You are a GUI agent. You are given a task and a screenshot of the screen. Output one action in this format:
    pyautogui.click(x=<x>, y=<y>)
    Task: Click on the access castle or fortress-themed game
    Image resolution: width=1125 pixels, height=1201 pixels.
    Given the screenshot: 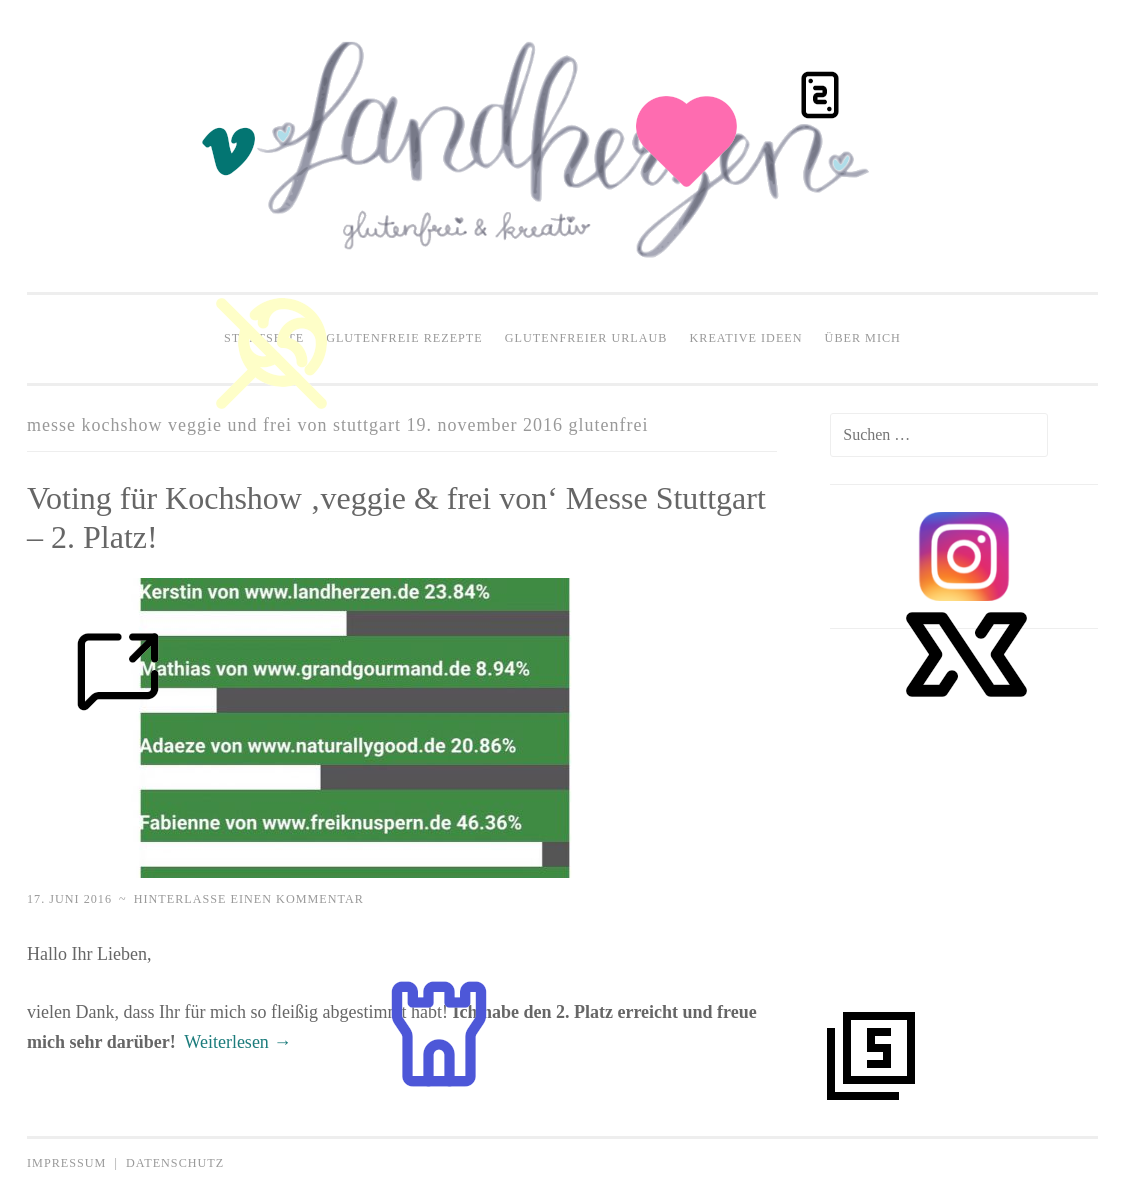 What is the action you would take?
    pyautogui.click(x=439, y=1034)
    